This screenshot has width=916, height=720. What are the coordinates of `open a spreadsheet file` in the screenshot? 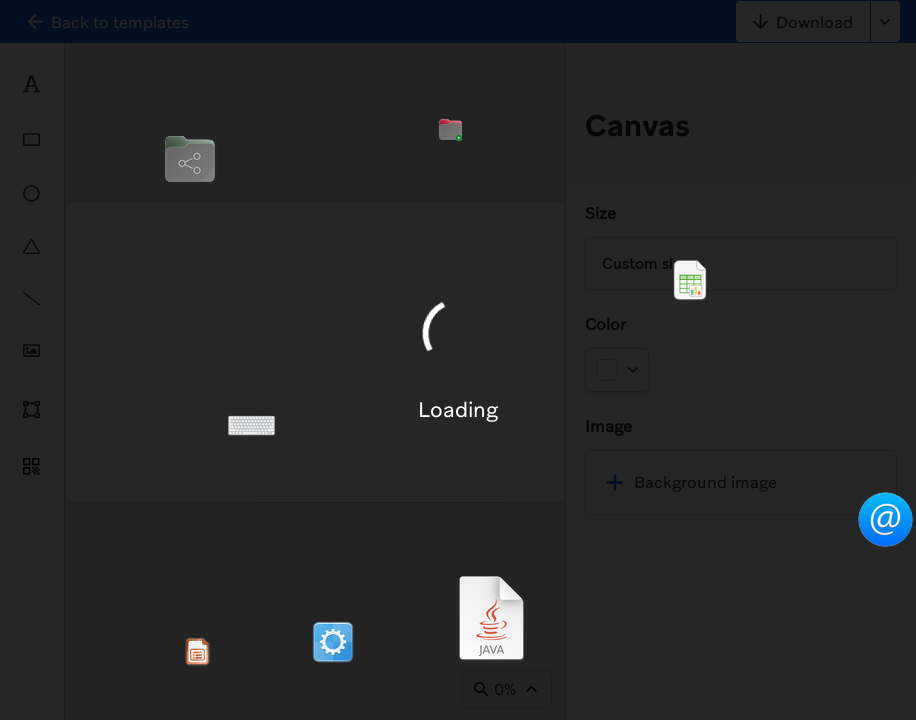 It's located at (690, 280).